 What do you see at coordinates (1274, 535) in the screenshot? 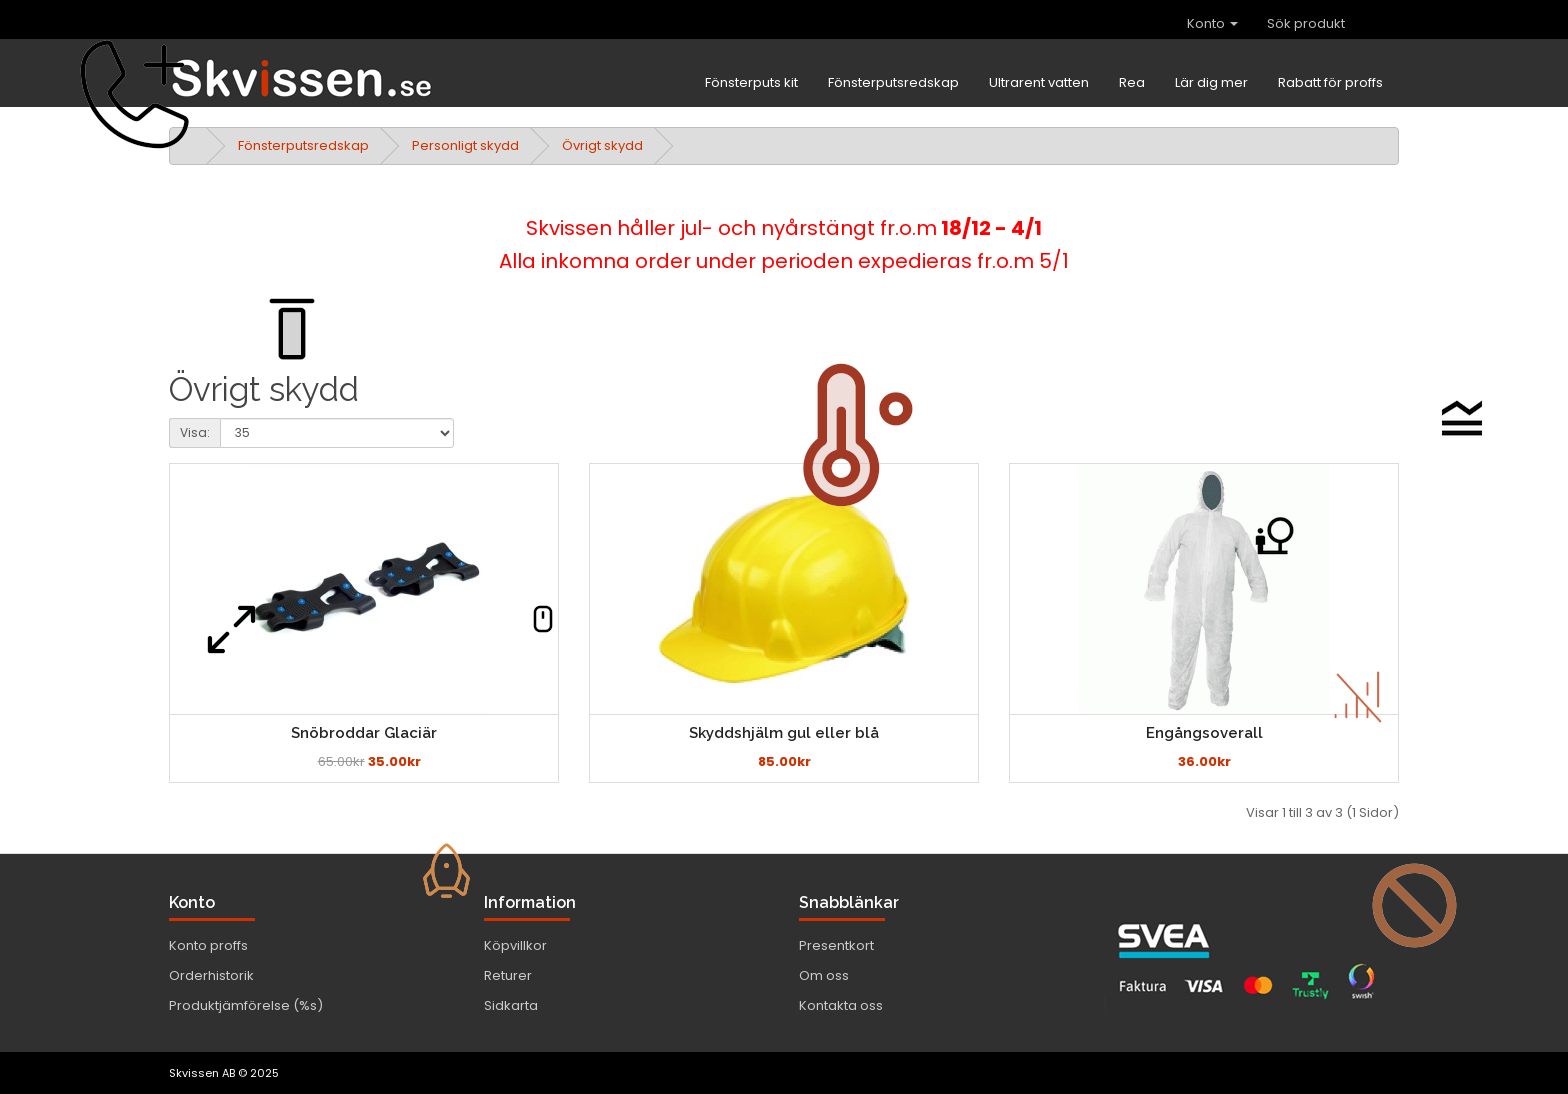
I see `explore nature or outdoor activities` at bounding box center [1274, 535].